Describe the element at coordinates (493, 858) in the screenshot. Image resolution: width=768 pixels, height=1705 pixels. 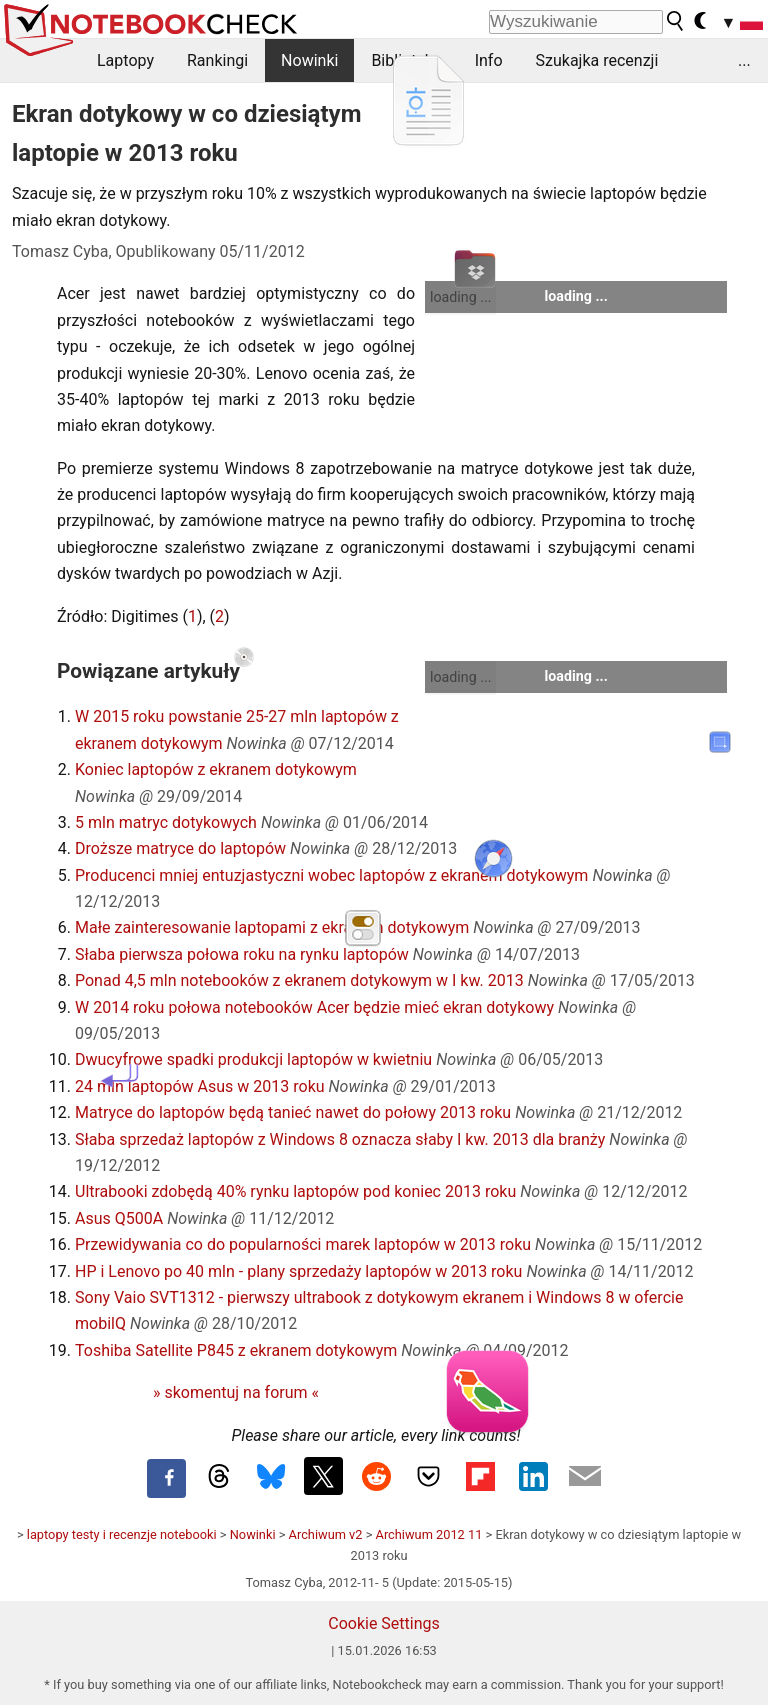
I see `open the epiphany web browser` at that location.